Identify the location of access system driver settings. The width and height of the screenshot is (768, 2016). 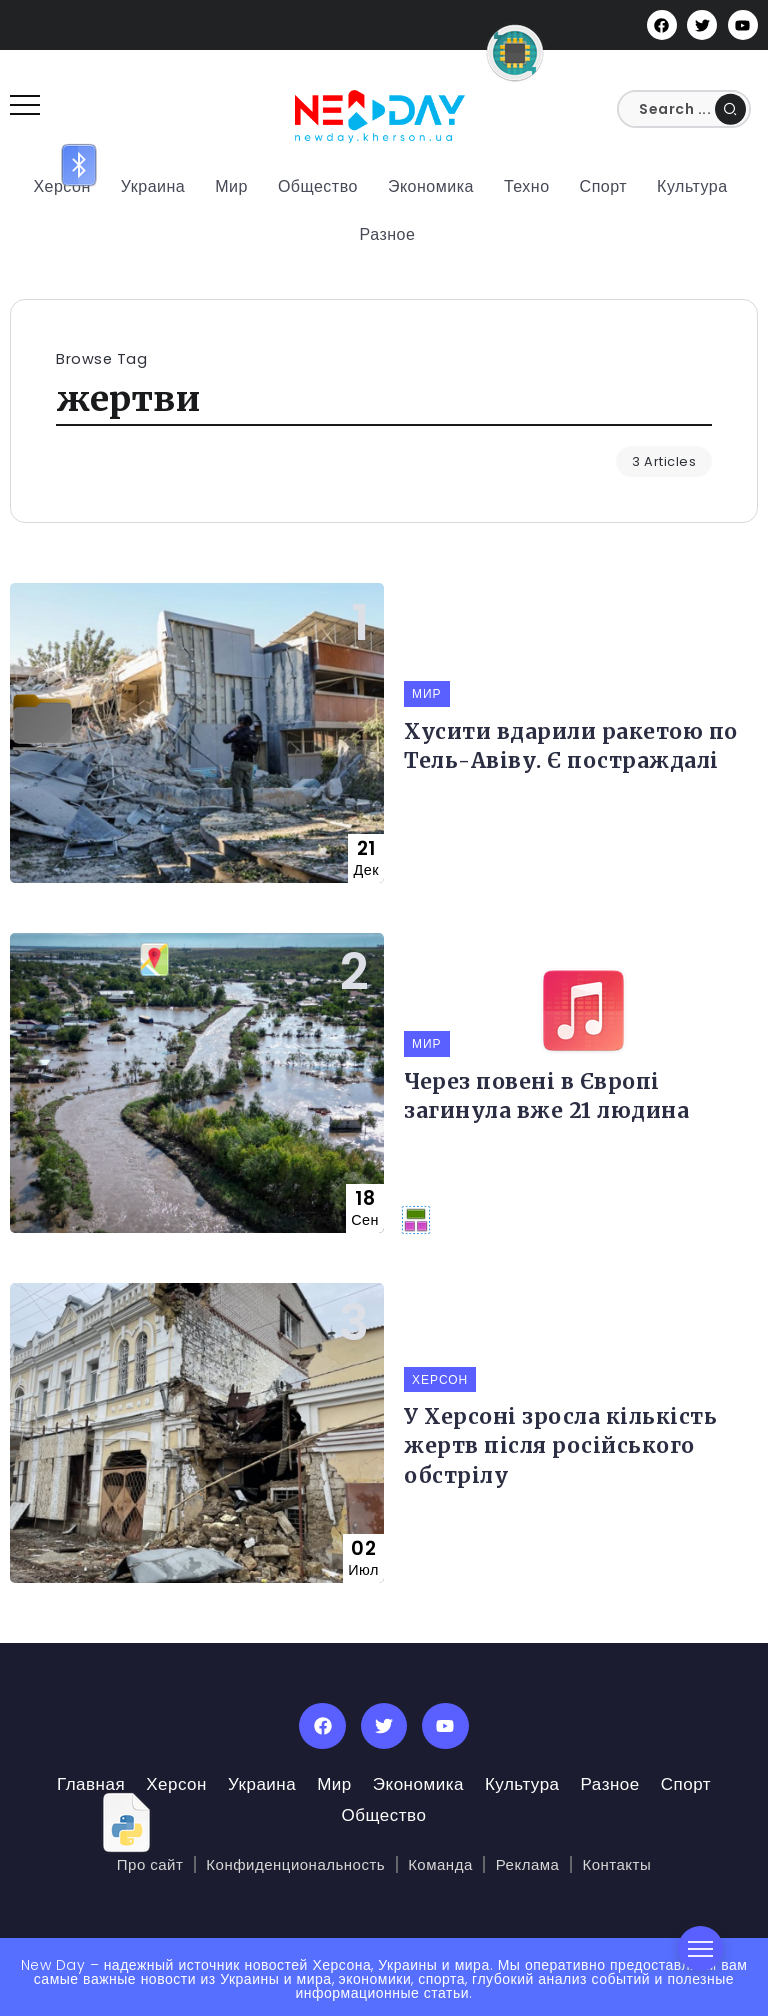
(515, 53).